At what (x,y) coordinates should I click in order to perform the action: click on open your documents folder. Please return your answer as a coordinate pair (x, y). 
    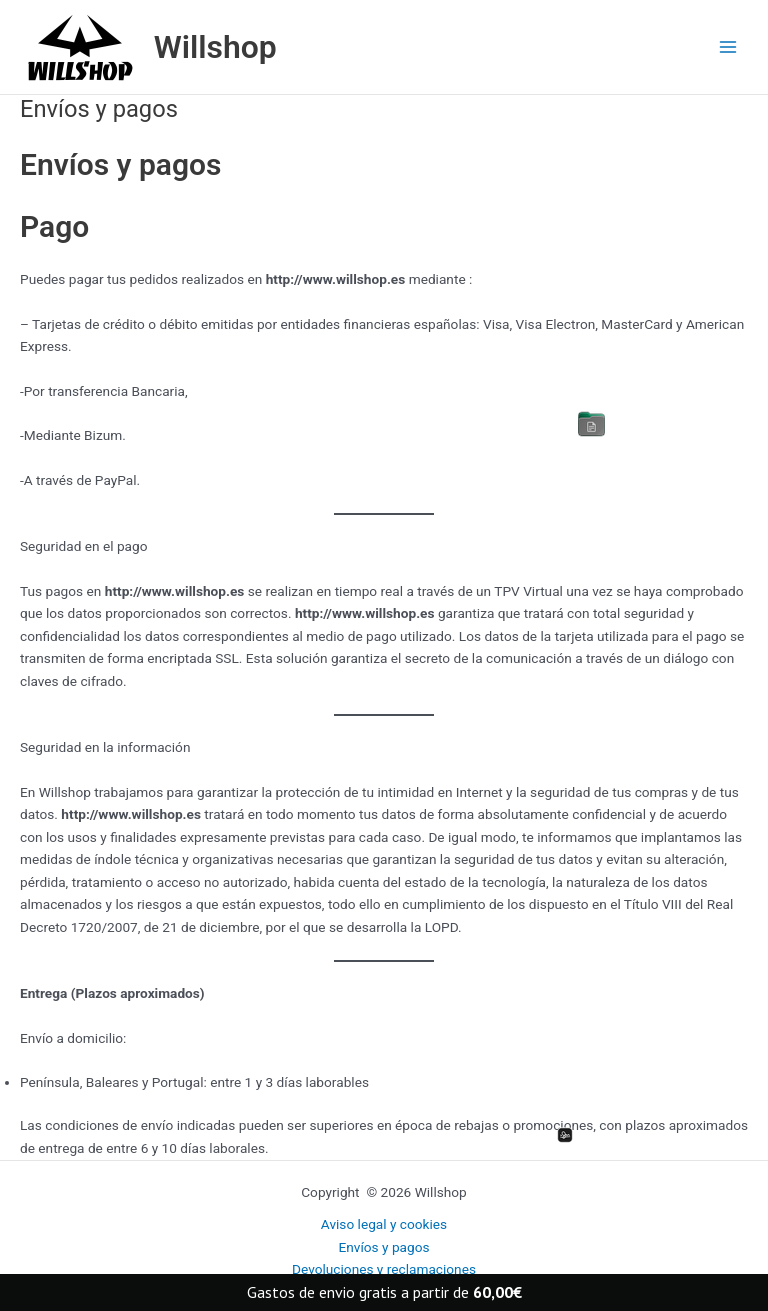
    Looking at the image, I should click on (591, 423).